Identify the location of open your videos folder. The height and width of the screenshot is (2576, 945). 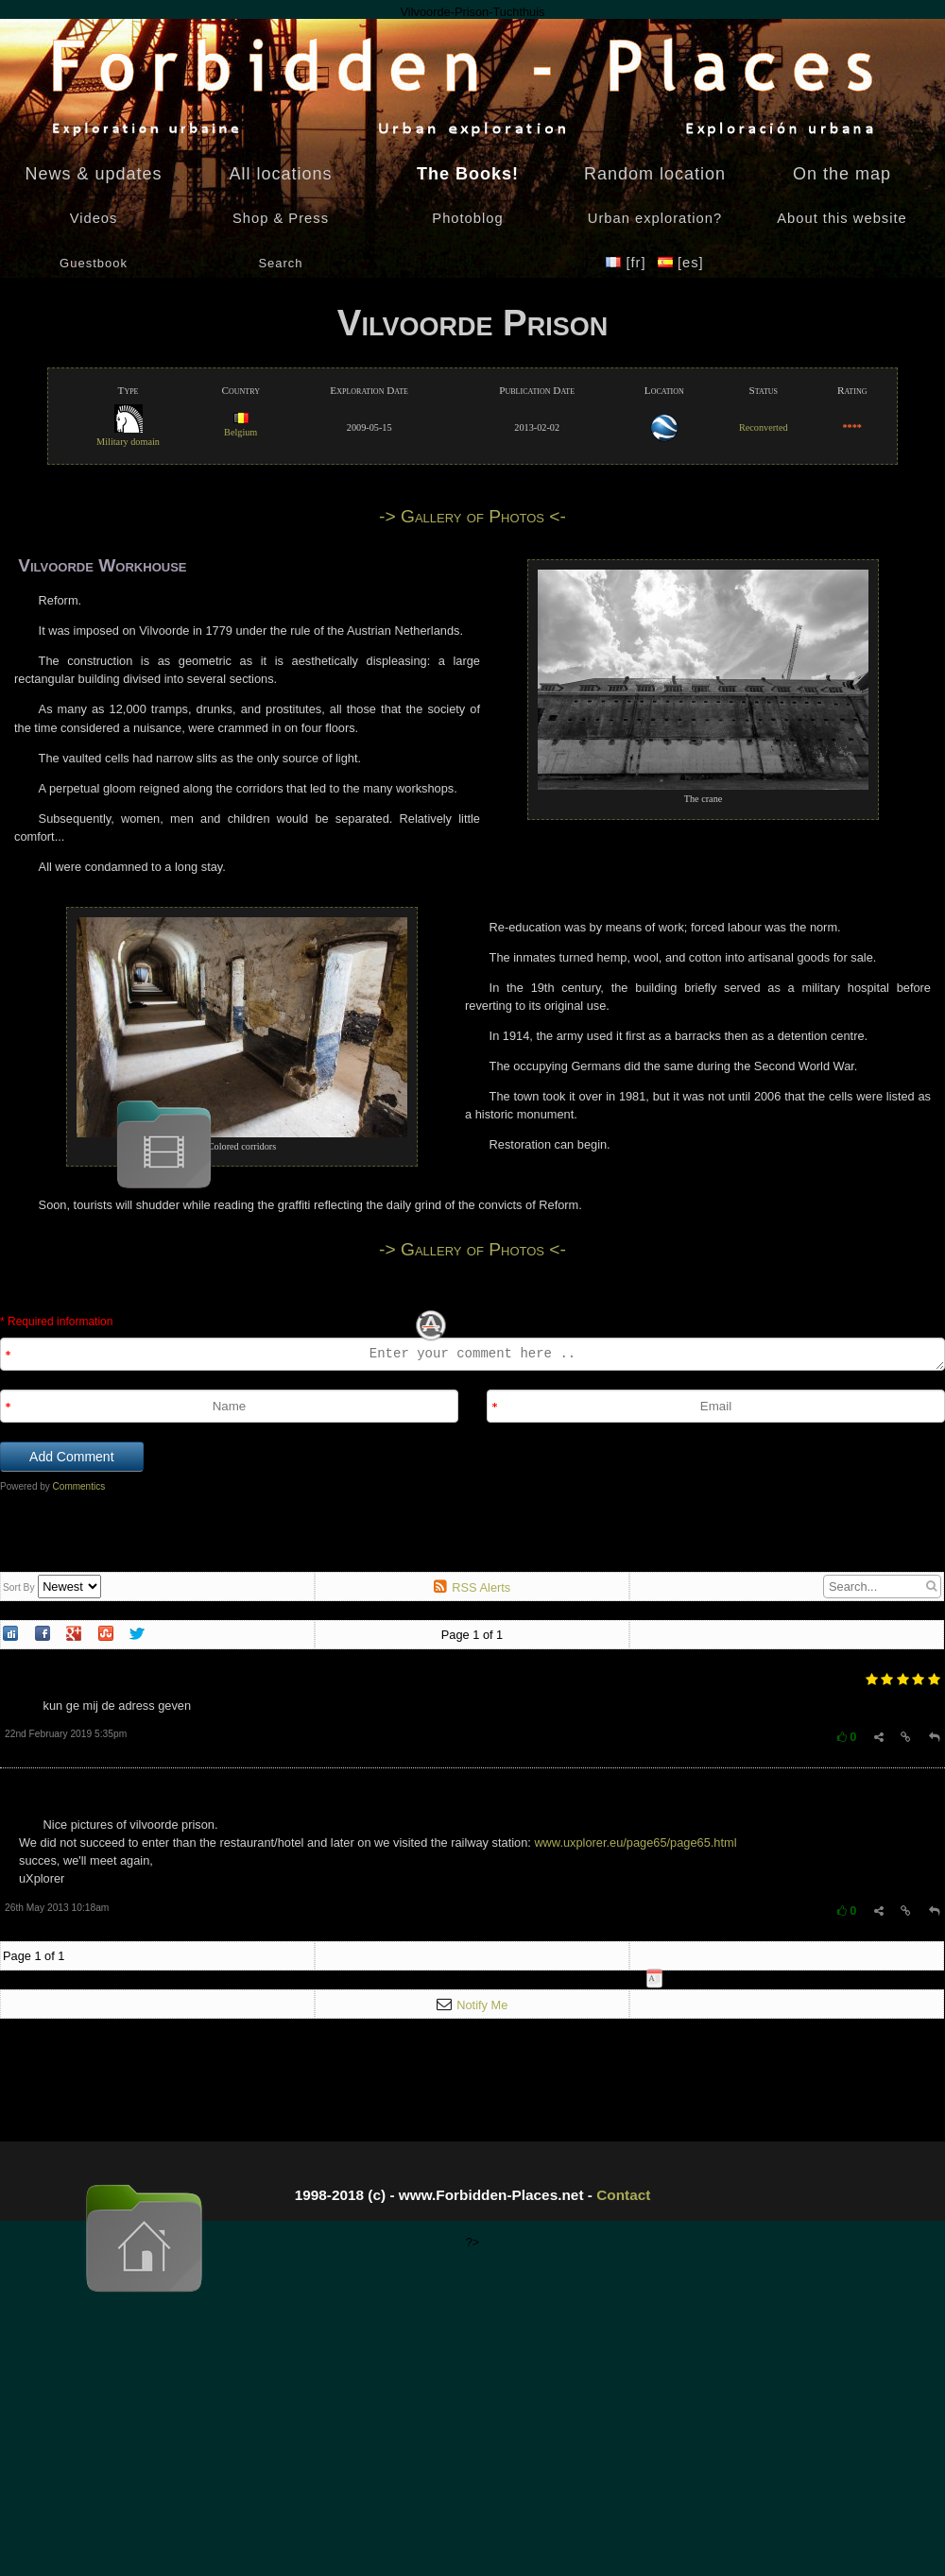
(163, 1144).